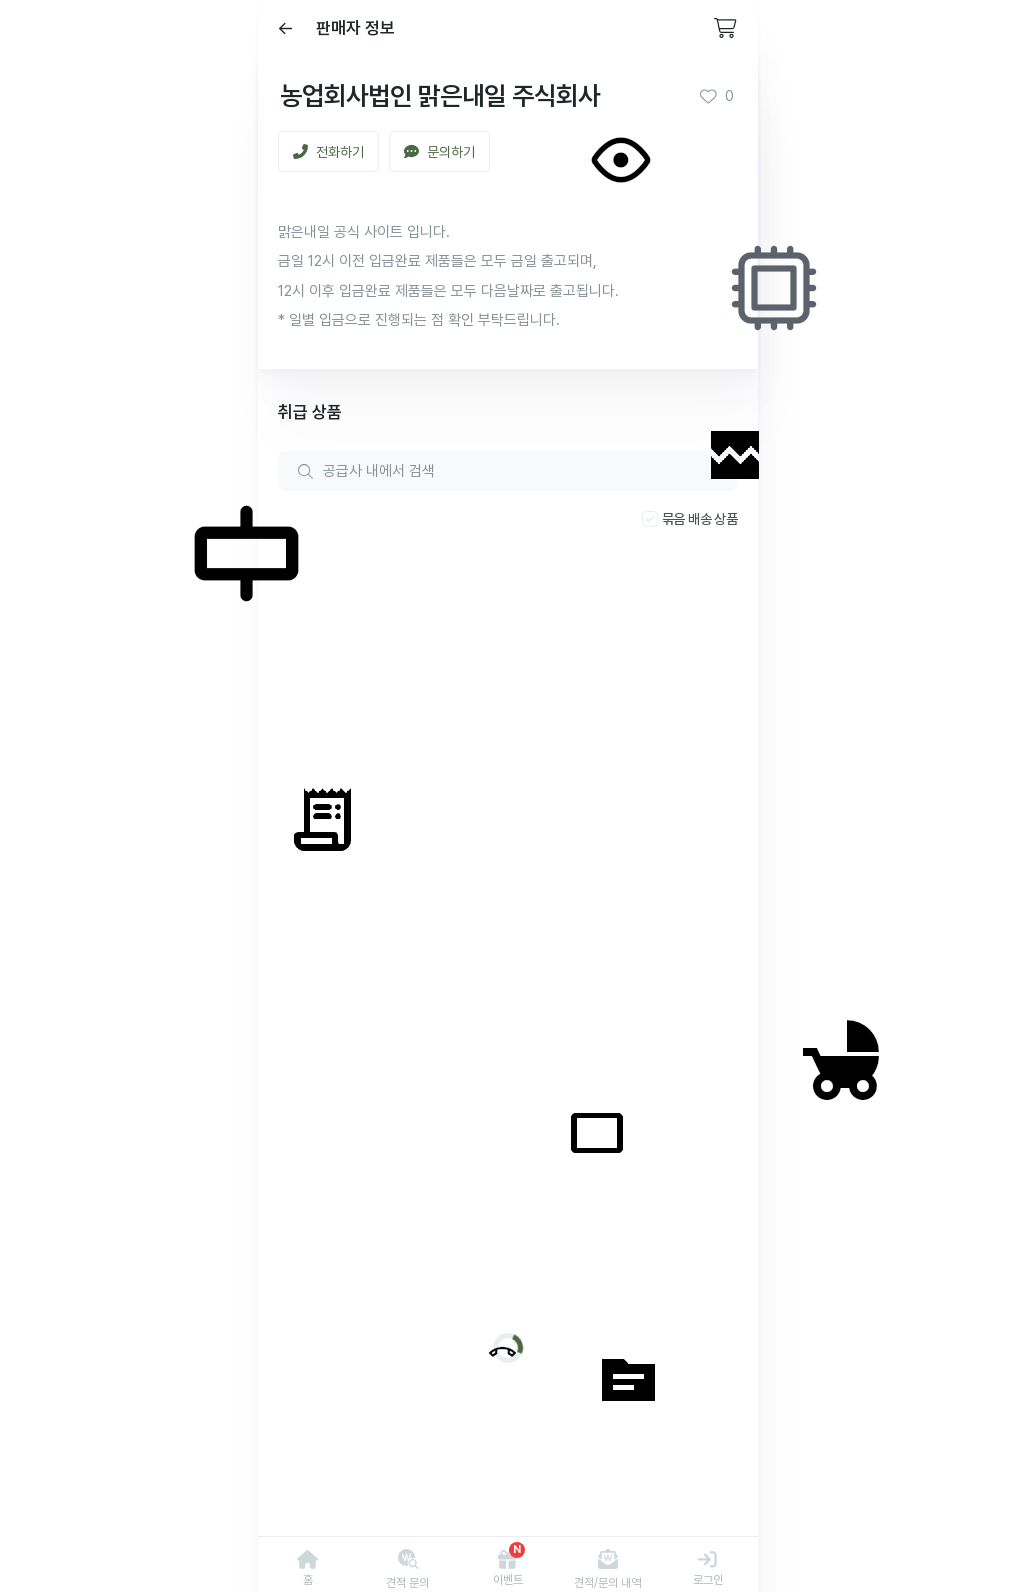 This screenshot has height=1592, width=1015. I want to click on crop image to landscape orientation, so click(597, 1133).